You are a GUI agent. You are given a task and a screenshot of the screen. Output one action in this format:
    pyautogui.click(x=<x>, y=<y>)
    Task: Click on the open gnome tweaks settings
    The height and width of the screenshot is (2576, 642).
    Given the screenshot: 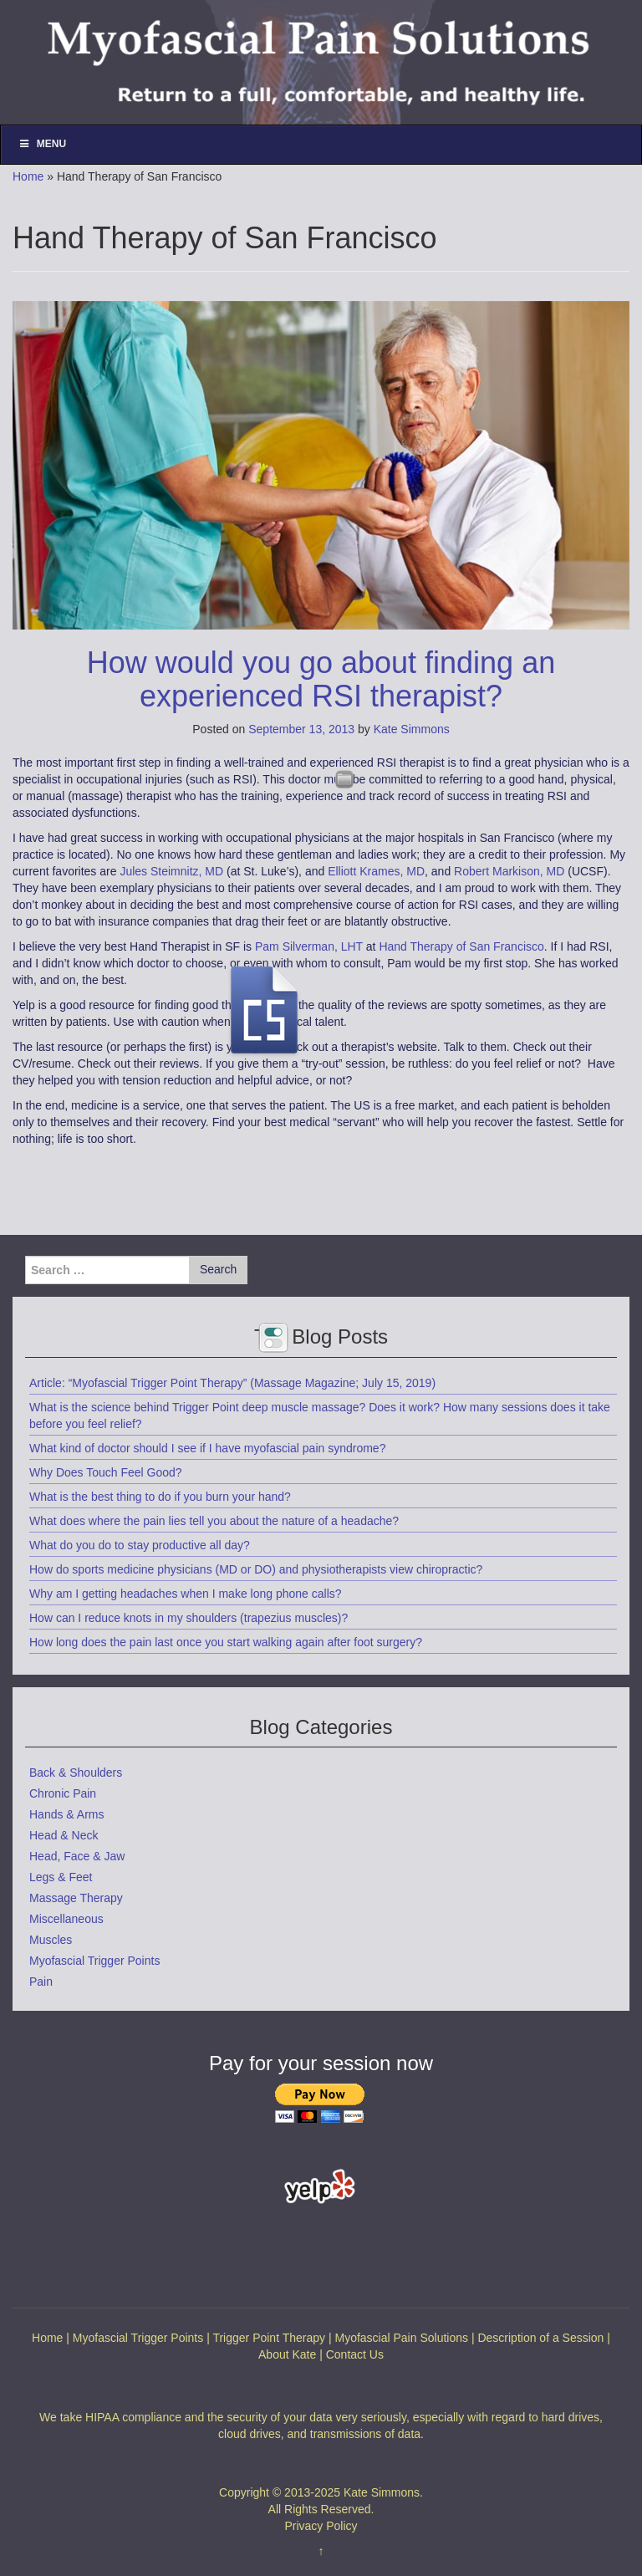 What is the action you would take?
    pyautogui.click(x=273, y=1338)
    